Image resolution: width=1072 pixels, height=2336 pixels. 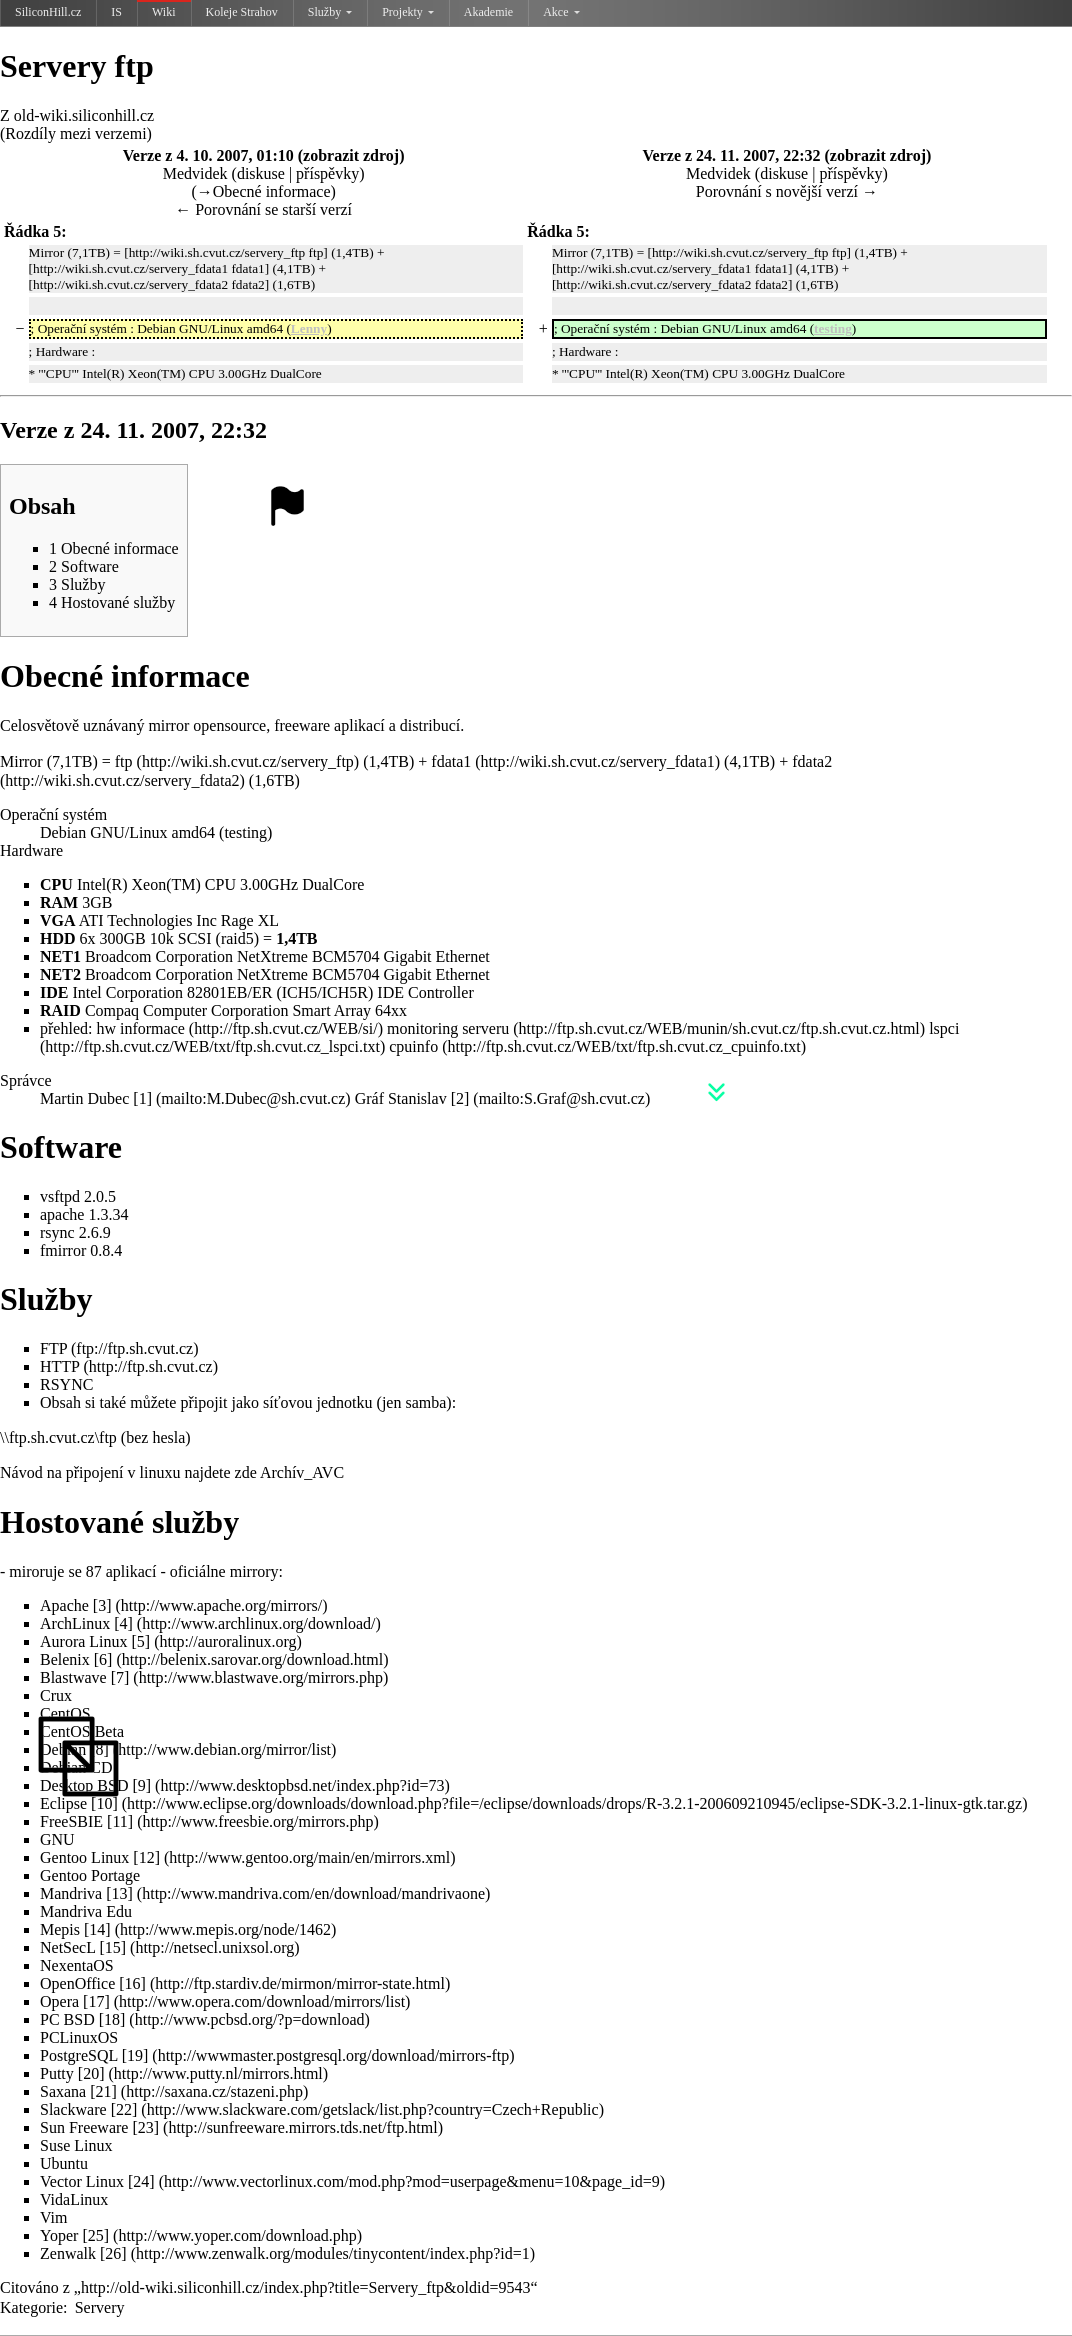 What do you see at coordinates (287, 505) in the screenshot?
I see `flag or mark an item for follow-up` at bounding box center [287, 505].